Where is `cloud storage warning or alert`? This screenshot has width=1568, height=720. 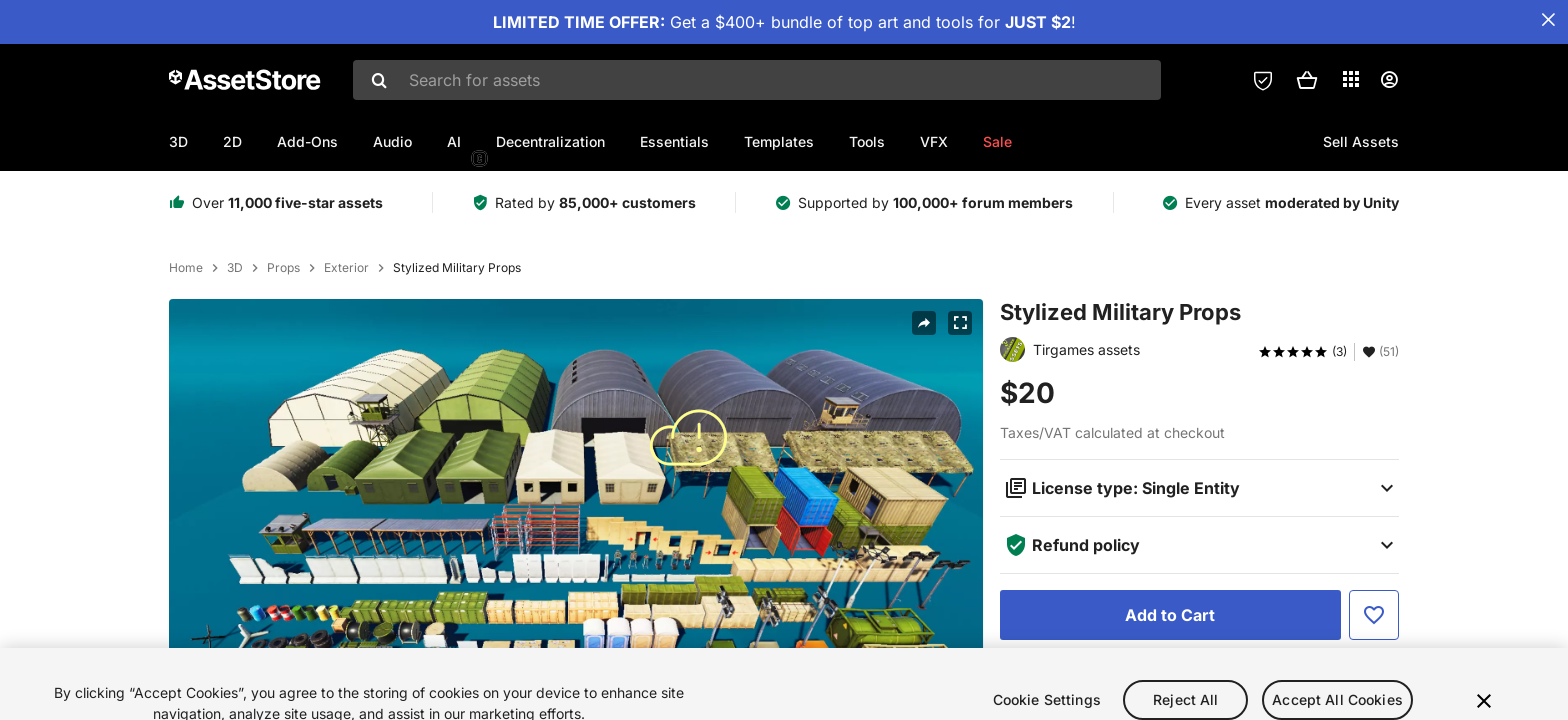 cloud storage warning or alert is located at coordinates (688, 437).